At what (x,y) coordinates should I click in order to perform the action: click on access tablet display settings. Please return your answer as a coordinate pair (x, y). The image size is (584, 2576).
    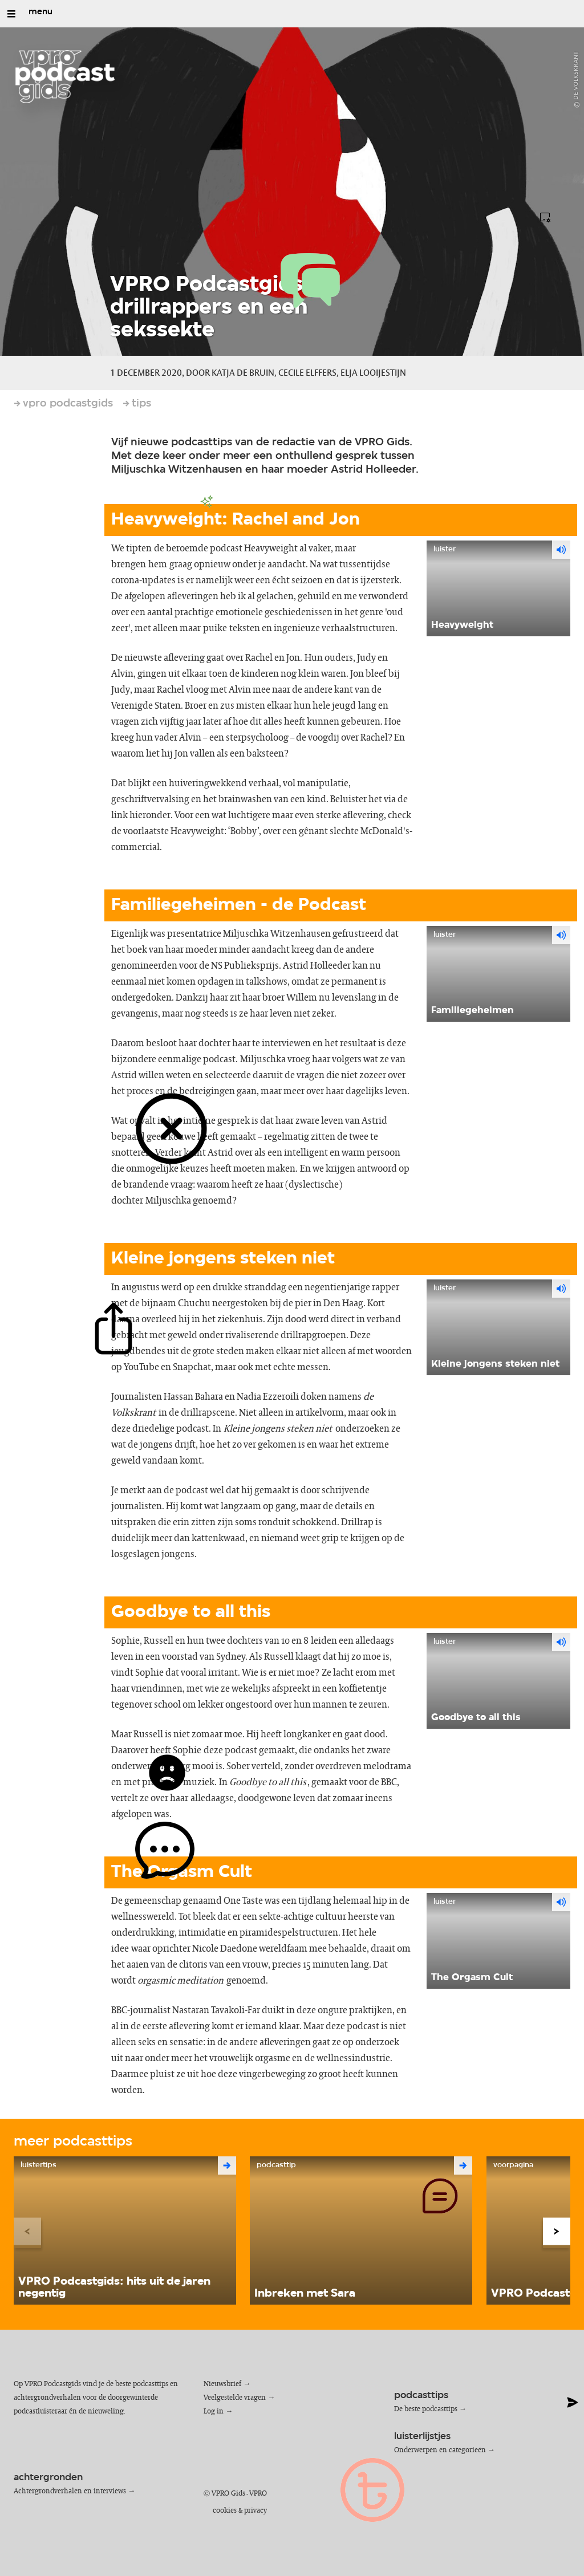
    Looking at the image, I should click on (545, 217).